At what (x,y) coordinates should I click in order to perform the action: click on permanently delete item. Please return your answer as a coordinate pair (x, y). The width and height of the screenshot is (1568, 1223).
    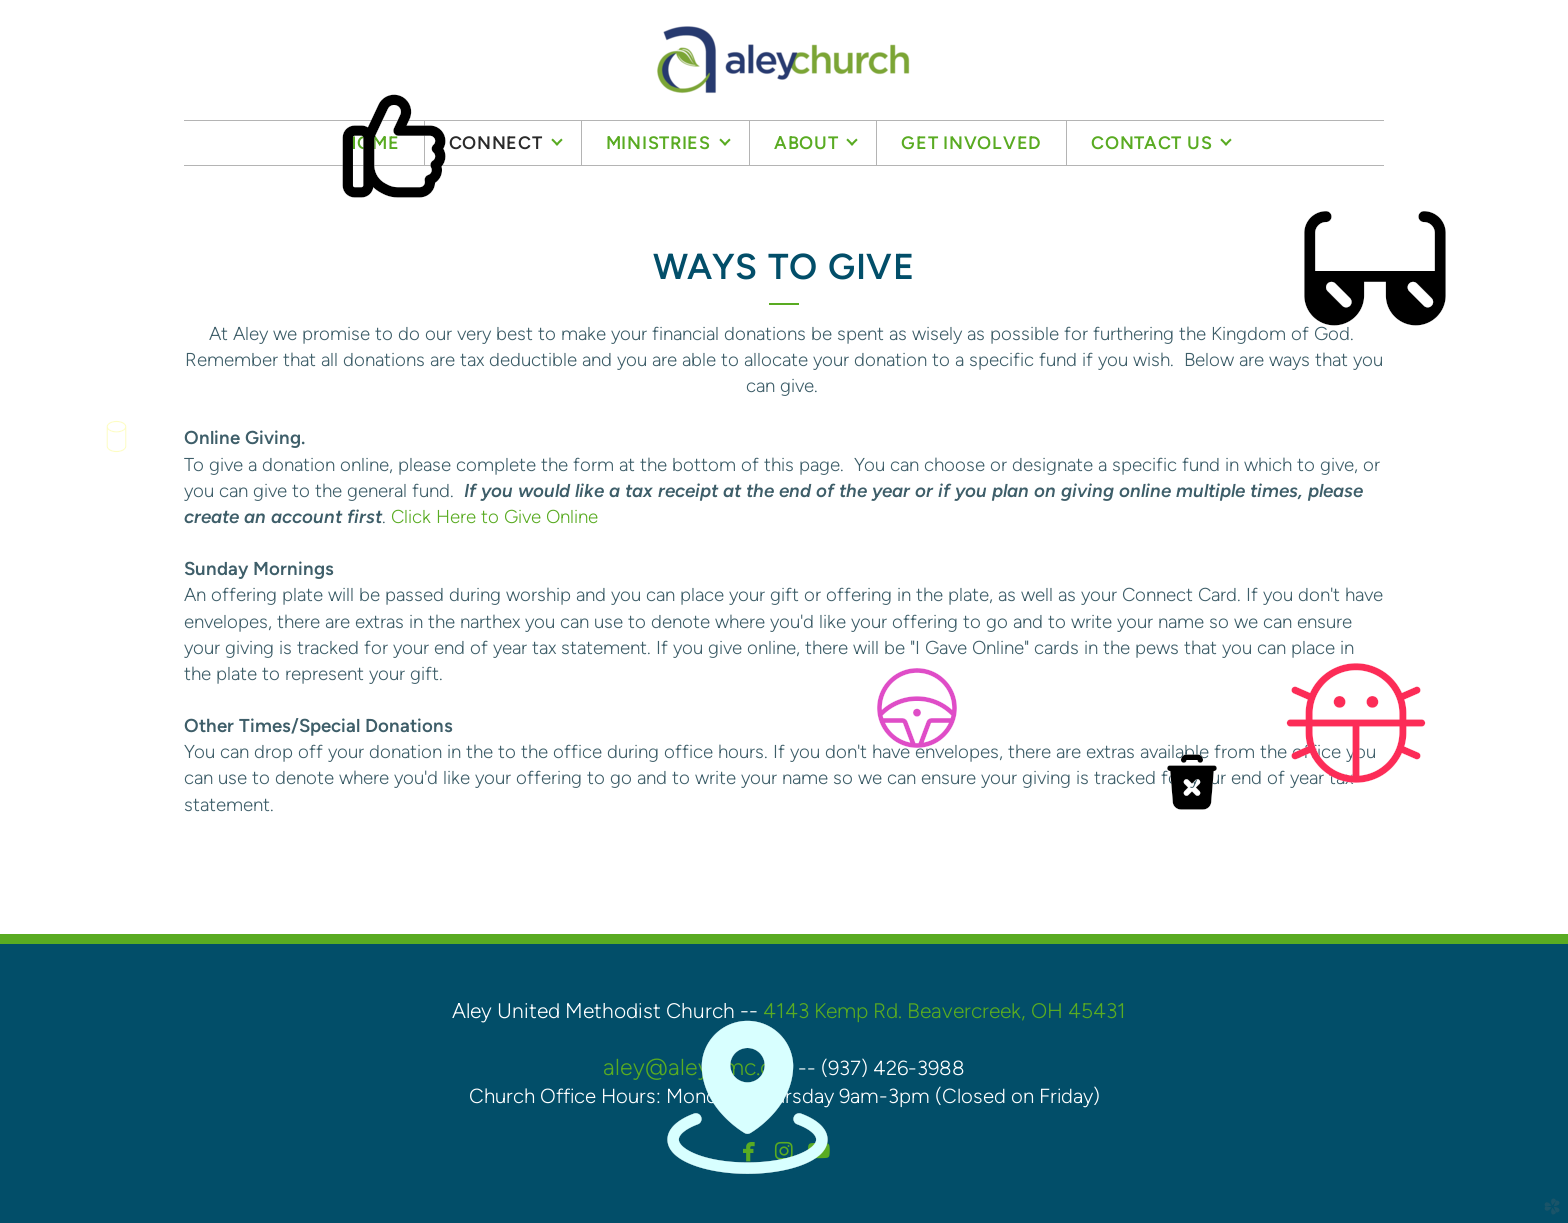
    Looking at the image, I should click on (1192, 782).